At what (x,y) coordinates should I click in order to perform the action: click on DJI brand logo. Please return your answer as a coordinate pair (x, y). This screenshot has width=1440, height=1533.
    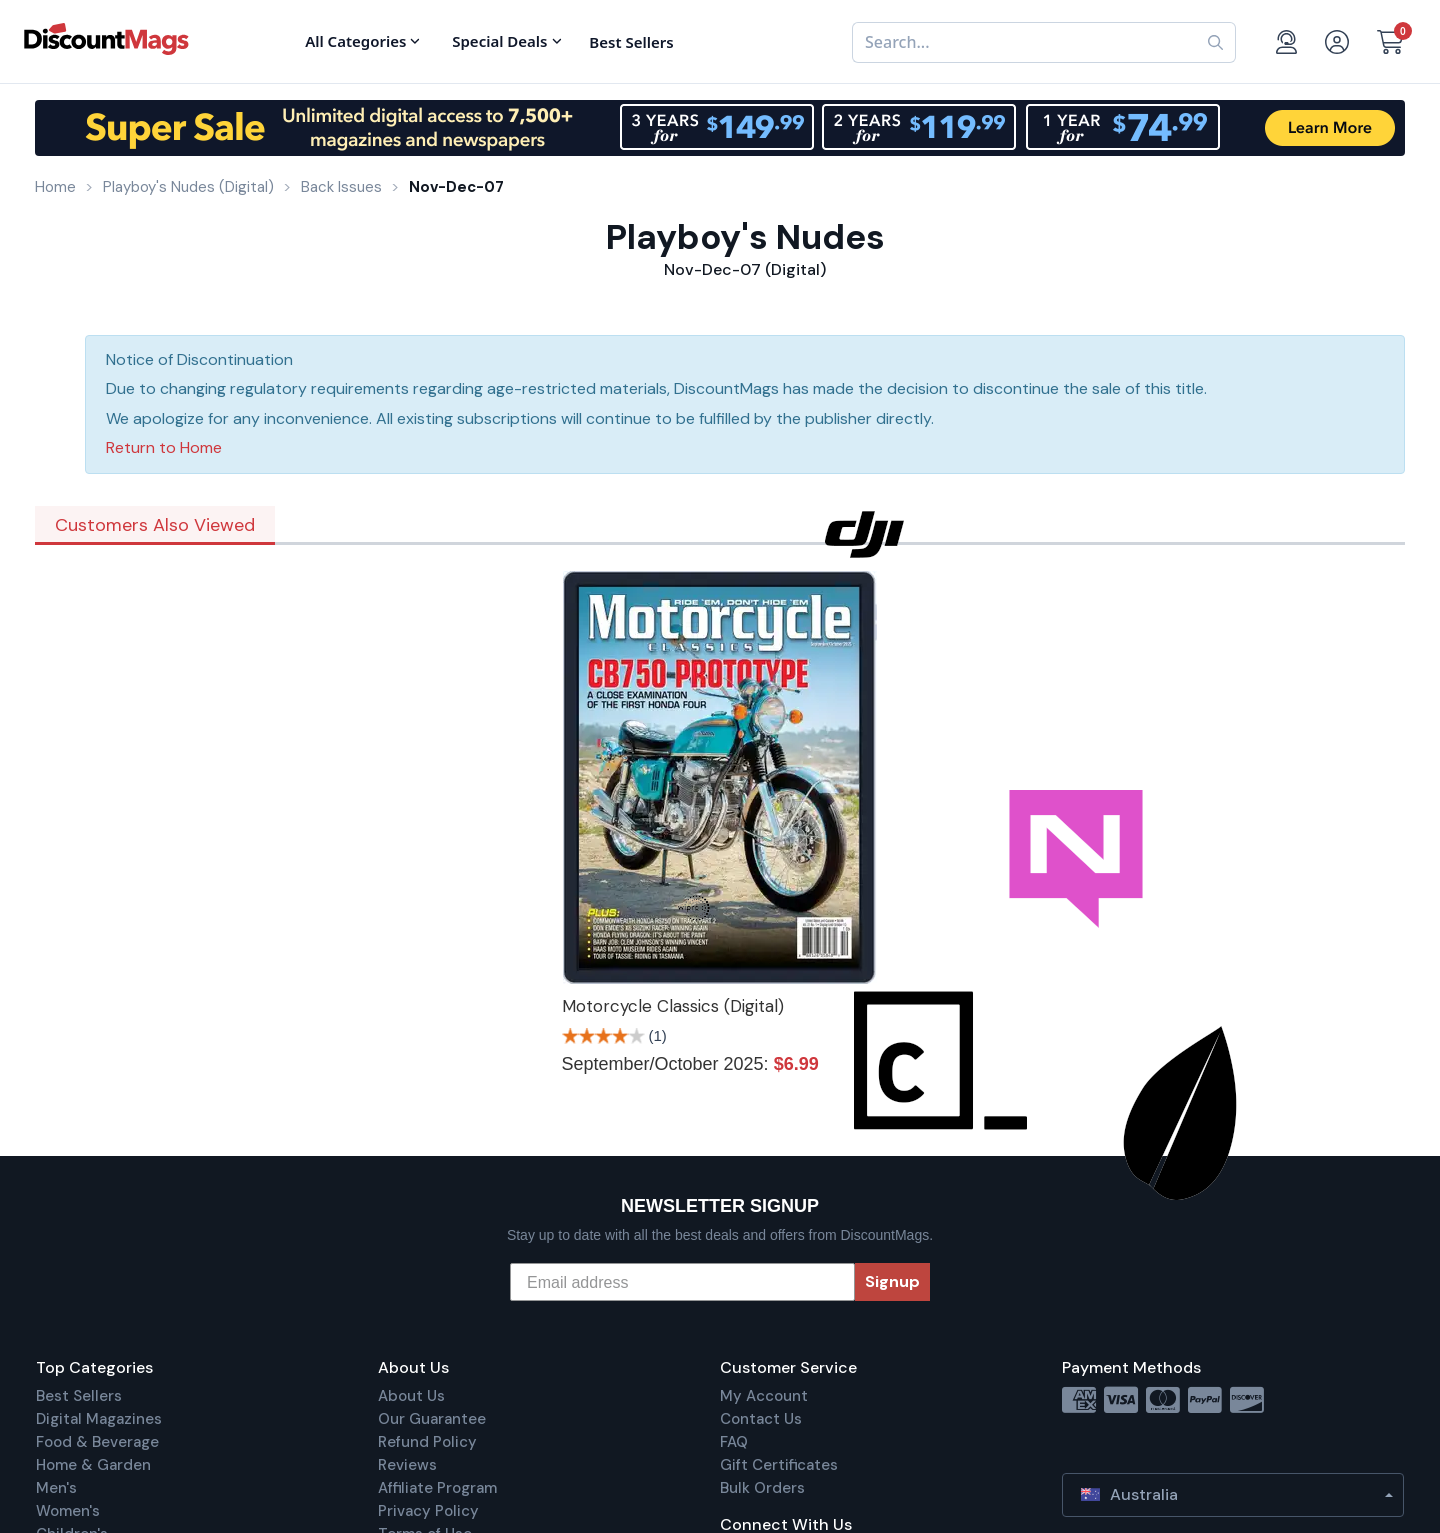
    Looking at the image, I should click on (864, 534).